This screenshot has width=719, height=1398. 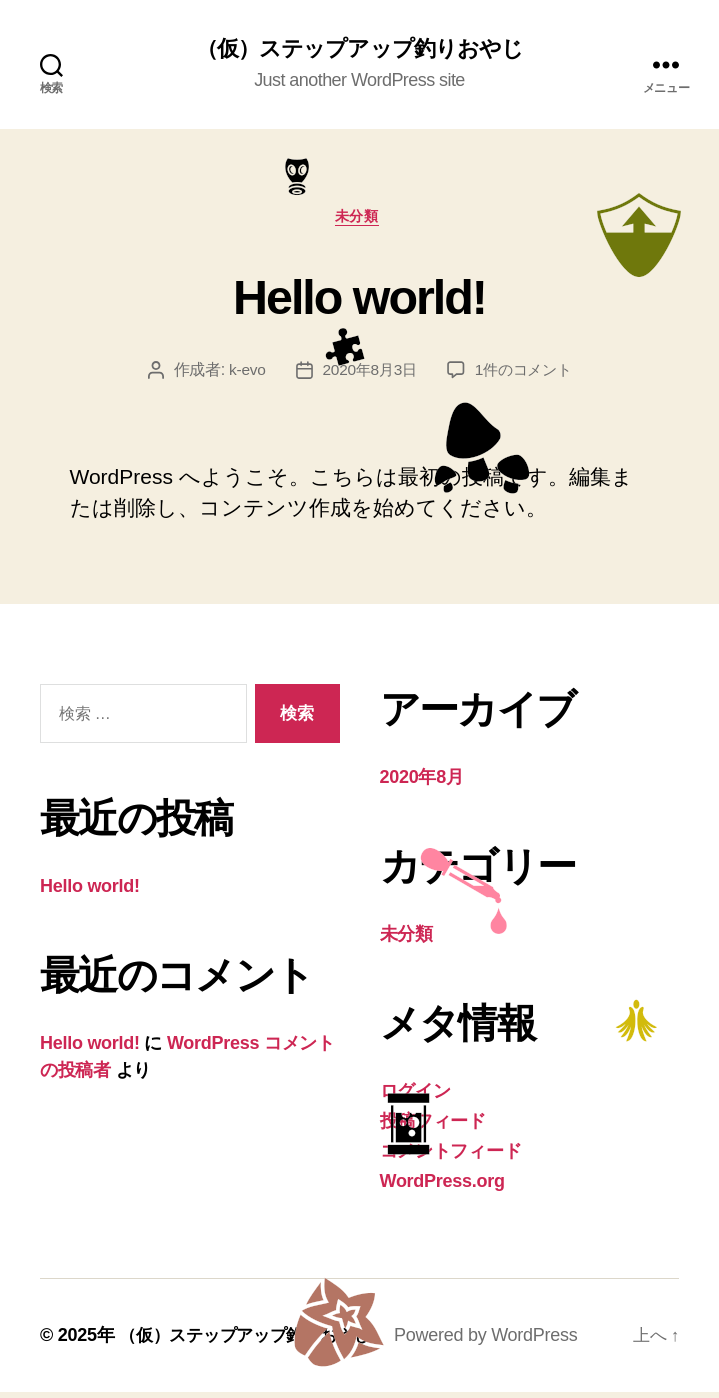 What do you see at coordinates (345, 347) in the screenshot?
I see `access plugins or extensions` at bounding box center [345, 347].